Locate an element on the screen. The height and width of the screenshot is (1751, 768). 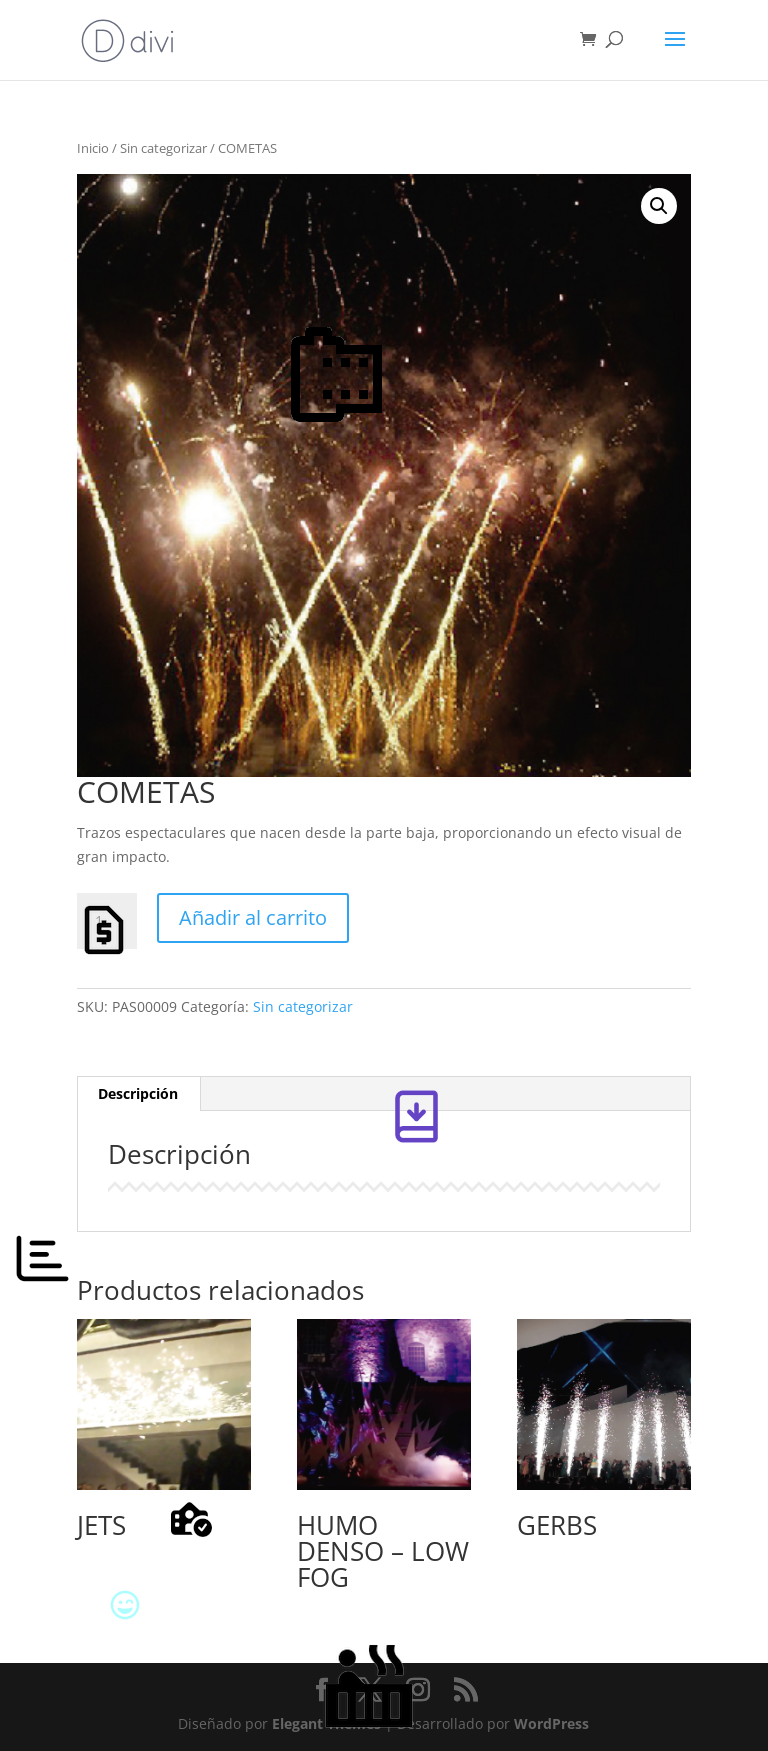
view invoice or billing document is located at coordinates (104, 930).